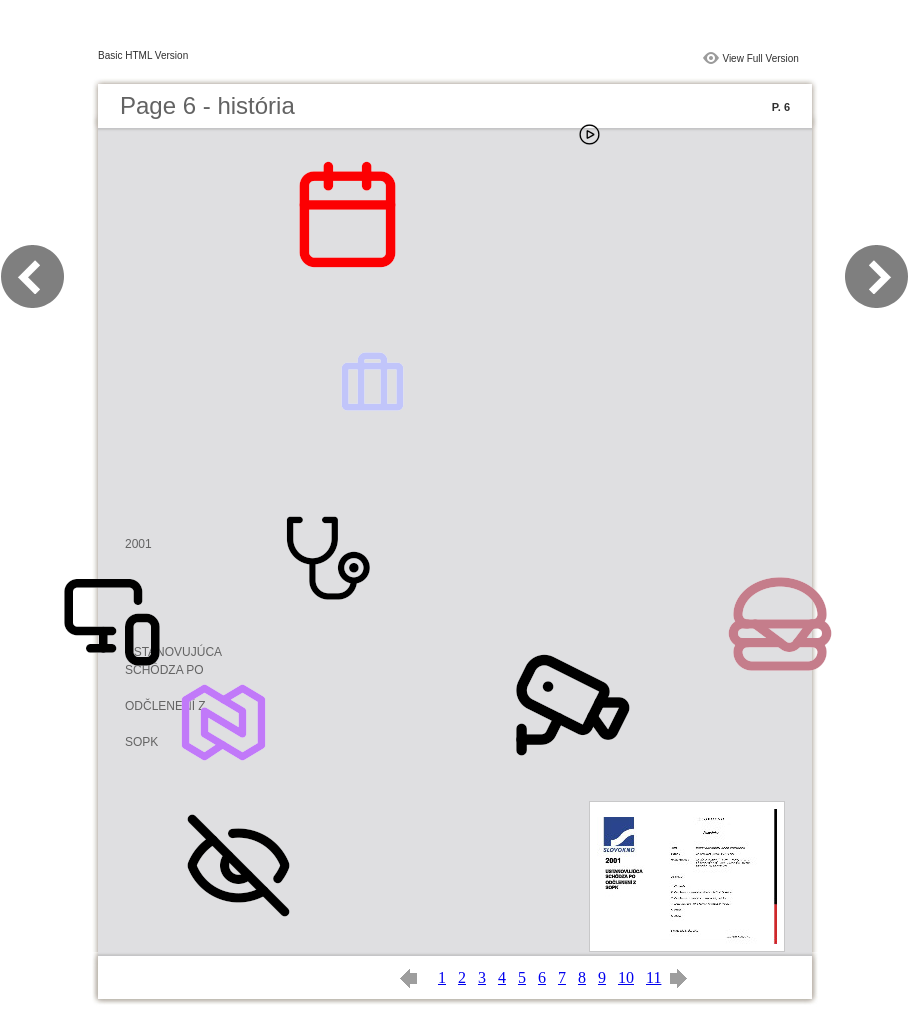 Image resolution: width=910 pixels, height=1010 pixels. What do you see at coordinates (238, 865) in the screenshot?
I see `hide password or sensitive content` at bounding box center [238, 865].